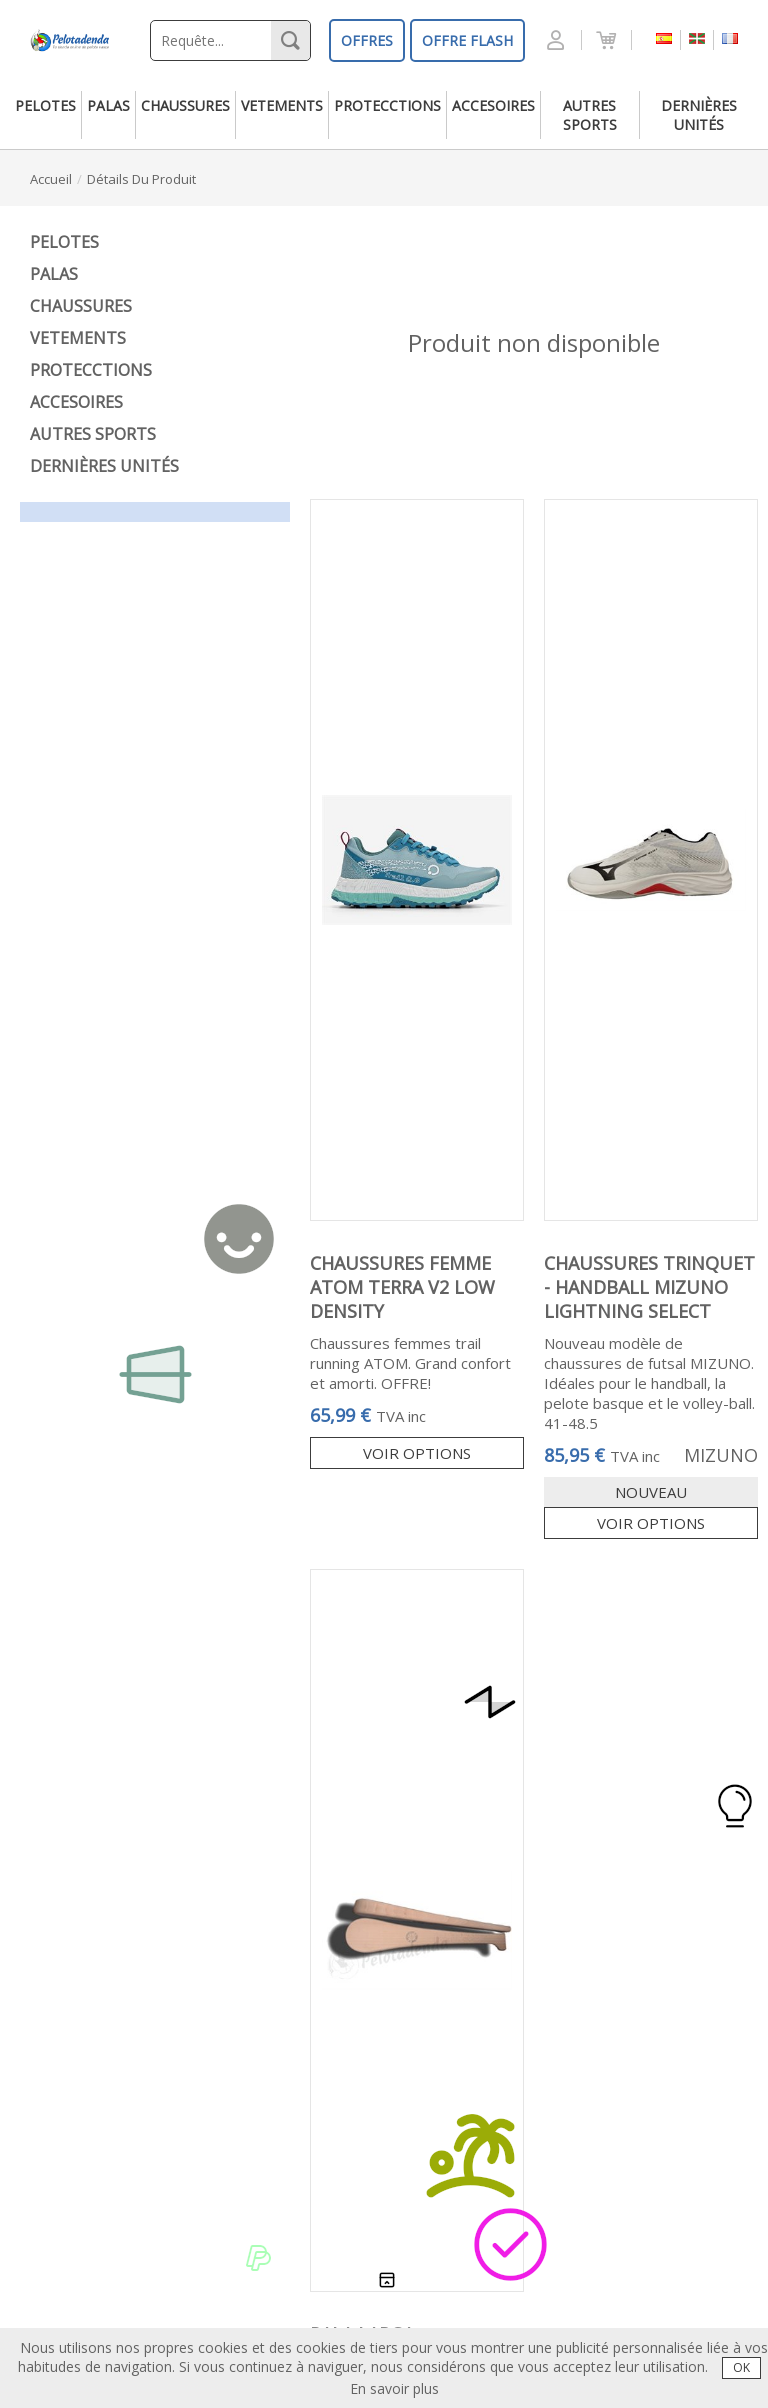 Image resolution: width=768 pixels, height=2408 pixels. Describe the element at coordinates (239, 1239) in the screenshot. I see `open emoji picker` at that location.